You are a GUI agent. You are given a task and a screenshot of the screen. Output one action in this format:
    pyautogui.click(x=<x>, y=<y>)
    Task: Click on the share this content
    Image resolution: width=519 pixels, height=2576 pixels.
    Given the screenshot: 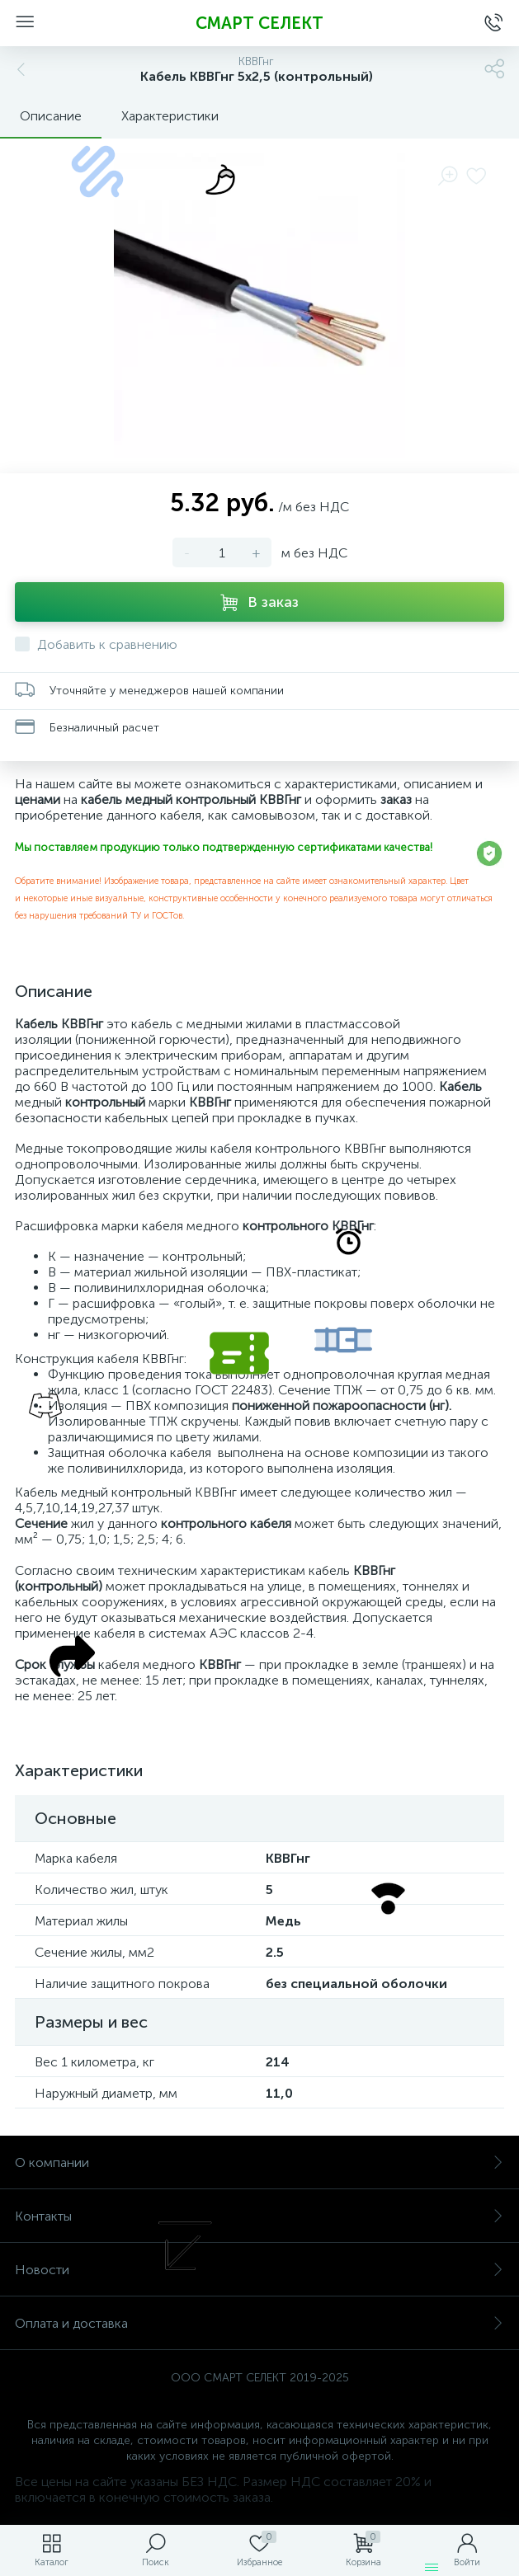 What is the action you would take?
    pyautogui.click(x=72, y=1657)
    